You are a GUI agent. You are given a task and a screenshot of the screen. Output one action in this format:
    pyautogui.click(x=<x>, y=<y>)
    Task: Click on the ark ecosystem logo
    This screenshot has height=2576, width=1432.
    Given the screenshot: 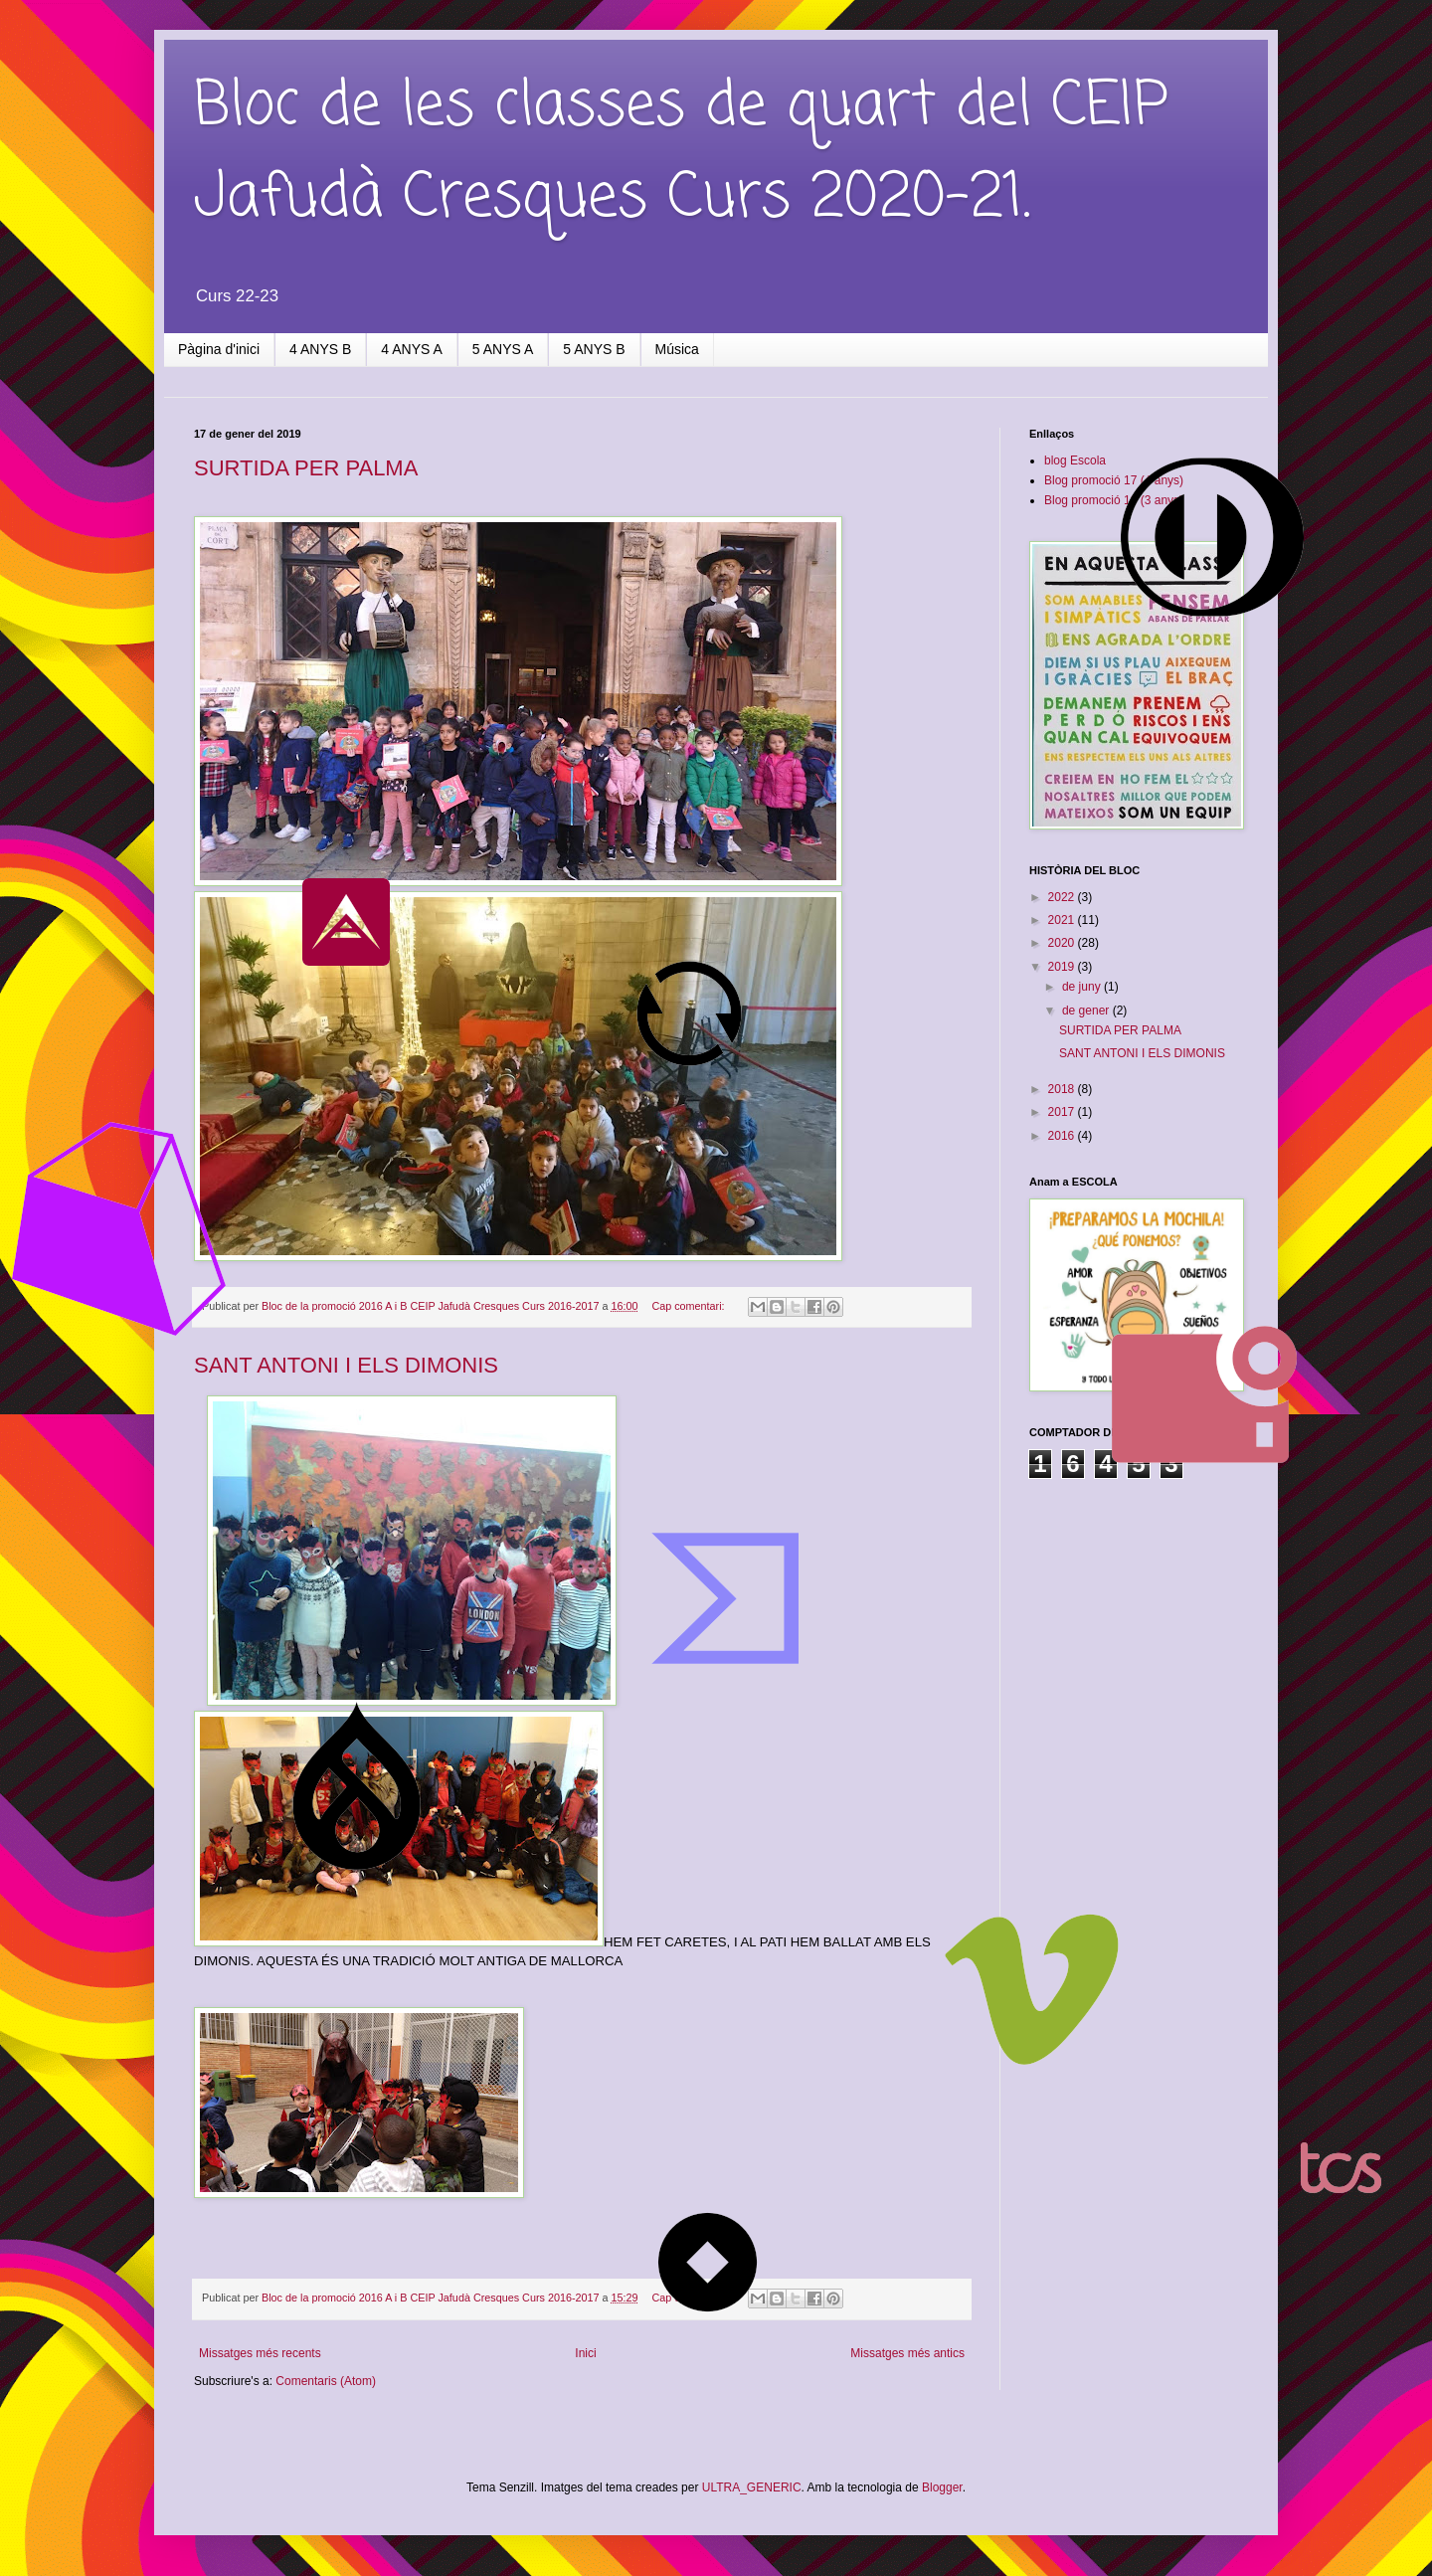 What is the action you would take?
    pyautogui.click(x=346, y=922)
    